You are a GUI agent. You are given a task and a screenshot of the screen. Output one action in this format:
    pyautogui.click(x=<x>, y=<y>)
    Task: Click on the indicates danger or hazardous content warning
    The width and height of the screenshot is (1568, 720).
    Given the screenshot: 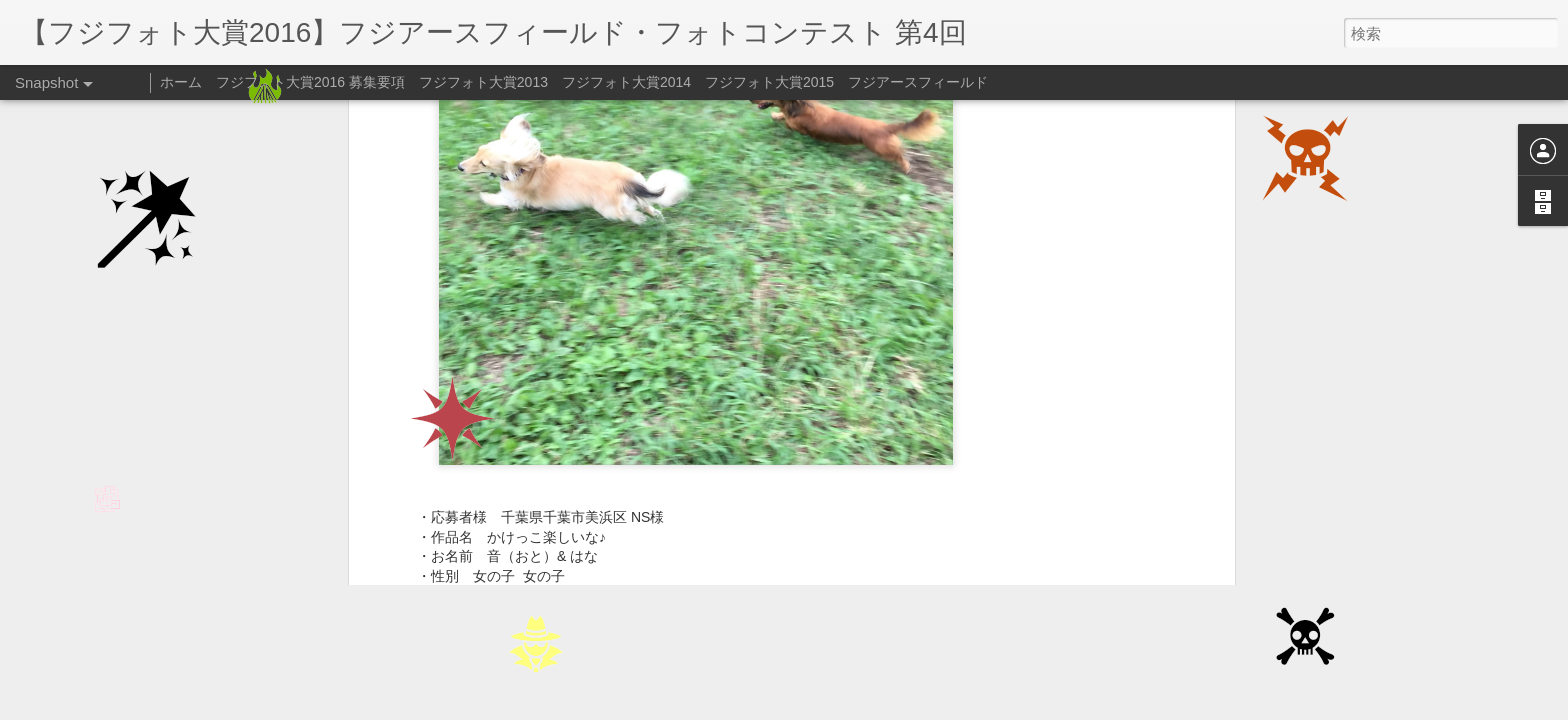 What is the action you would take?
    pyautogui.click(x=1305, y=636)
    